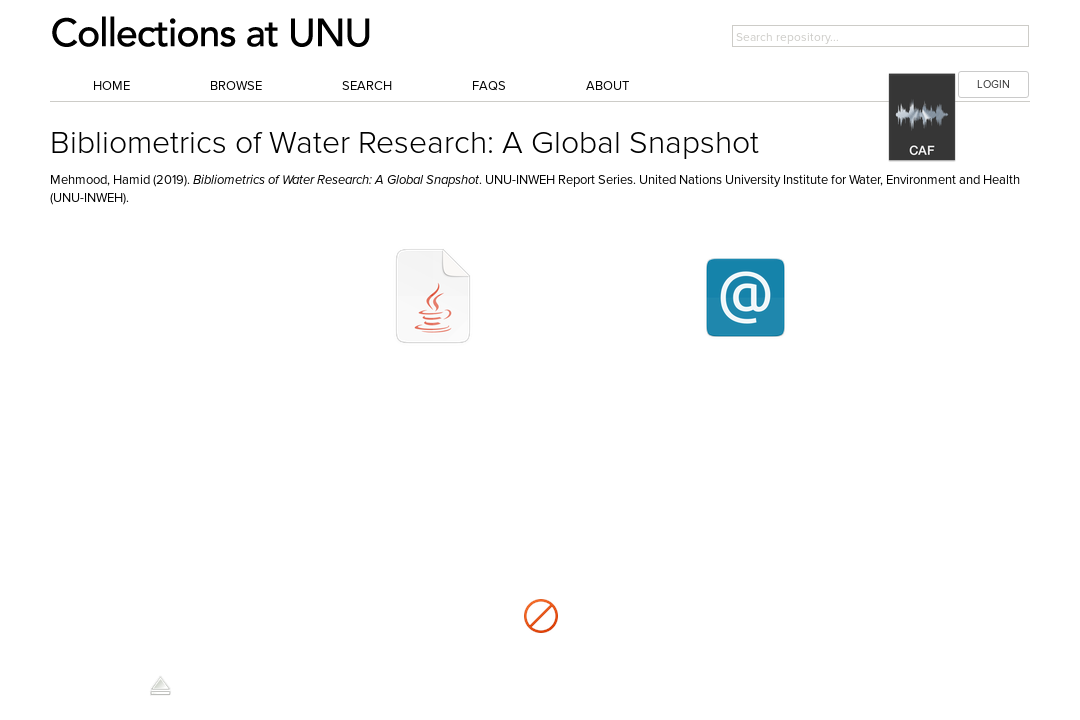 Image resolution: width=1080 pixels, height=720 pixels. I want to click on eject removable media or disc, so click(160, 686).